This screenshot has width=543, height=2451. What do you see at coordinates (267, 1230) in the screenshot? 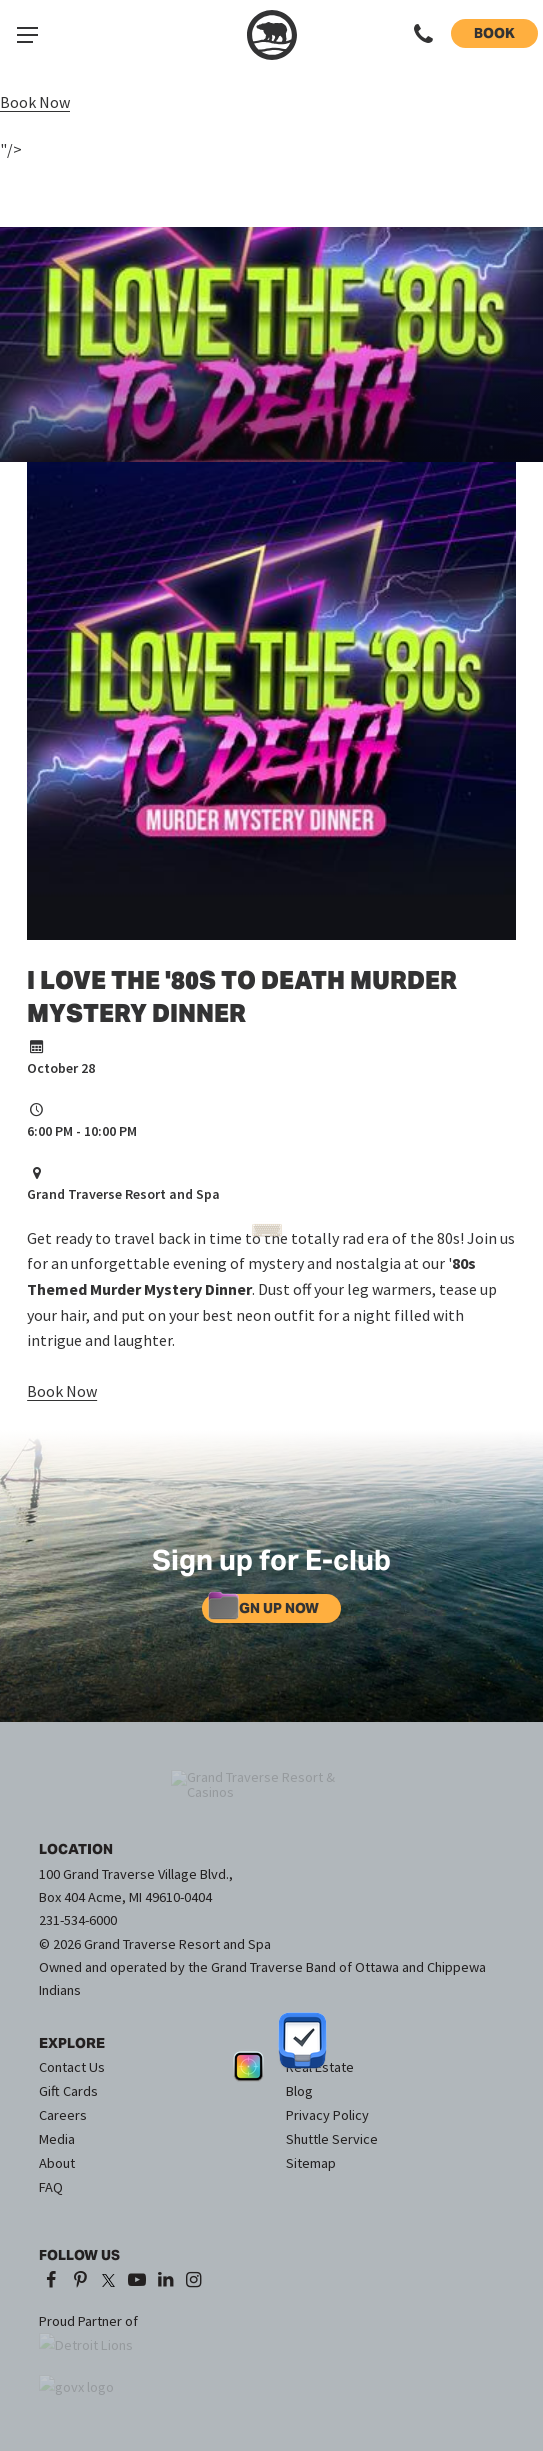
I see `connect a bluetooth keyboard` at bounding box center [267, 1230].